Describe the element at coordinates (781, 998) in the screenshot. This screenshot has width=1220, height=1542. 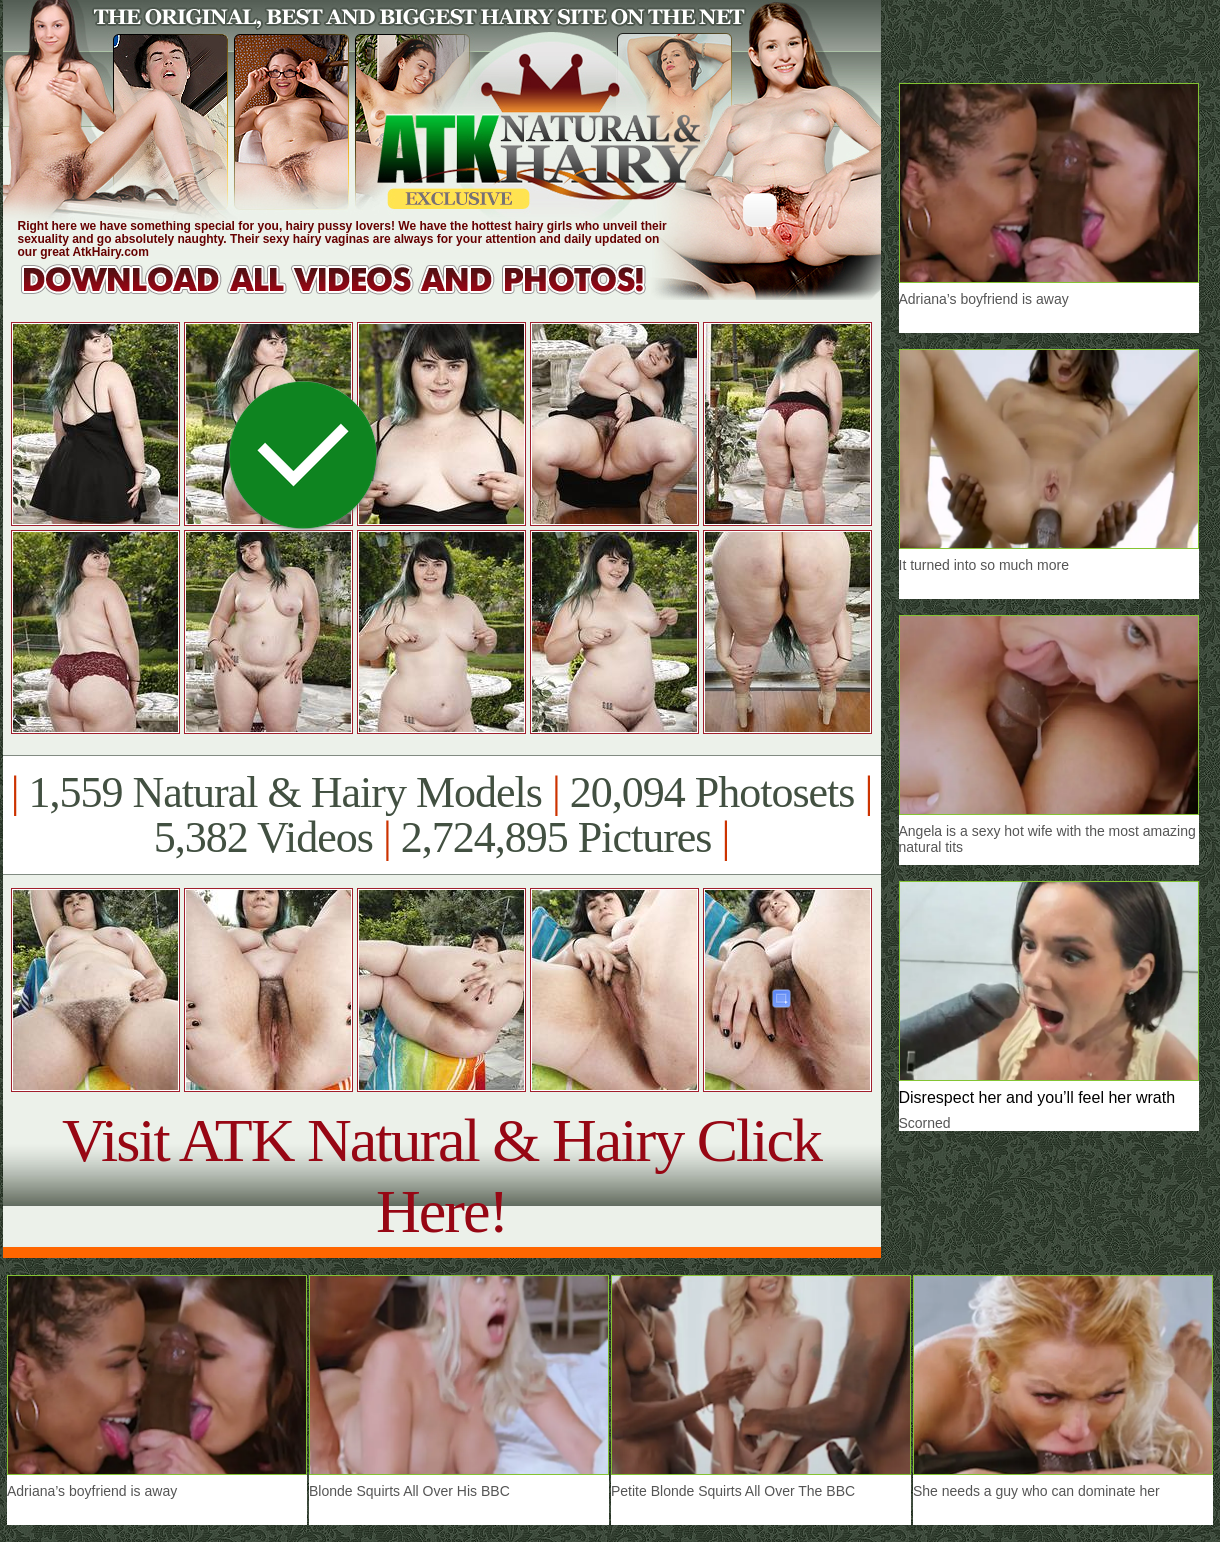
I see `take a screenshot` at that location.